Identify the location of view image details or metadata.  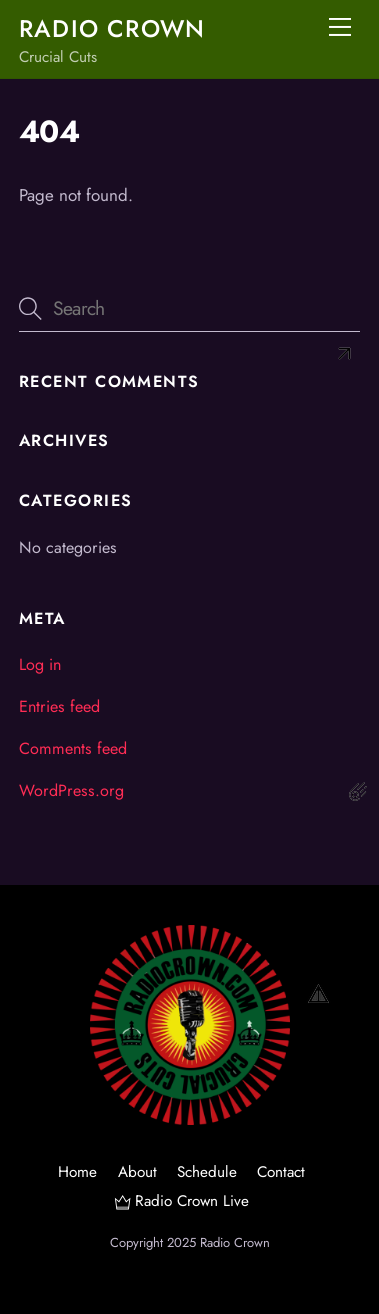
(318, 993).